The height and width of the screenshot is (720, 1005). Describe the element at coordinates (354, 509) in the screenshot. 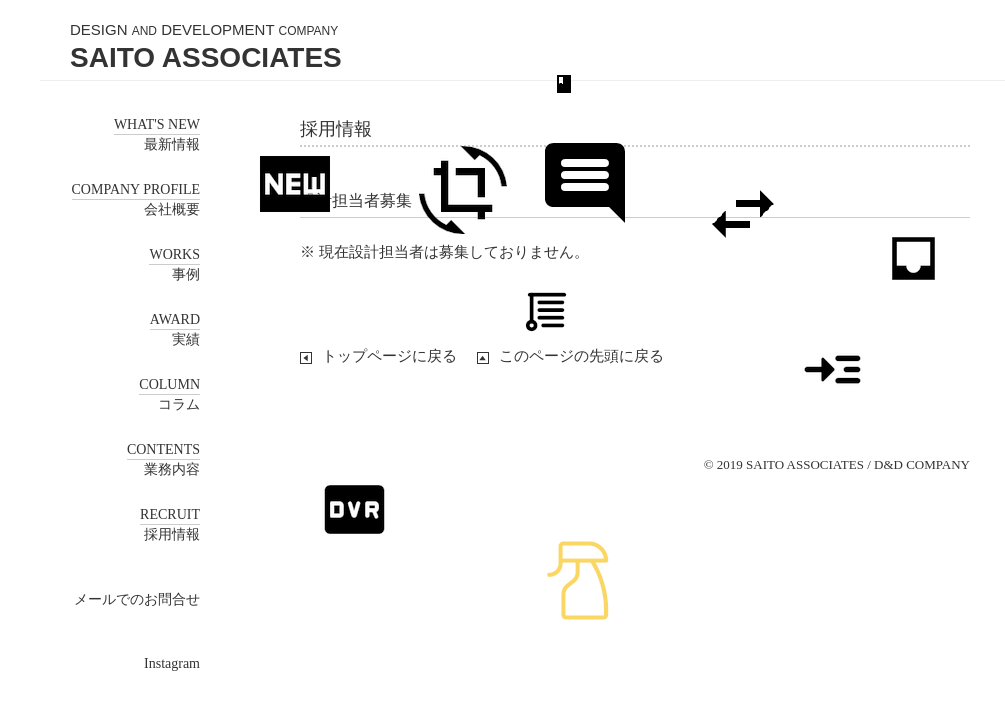

I see `access DVR recordings` at that location.